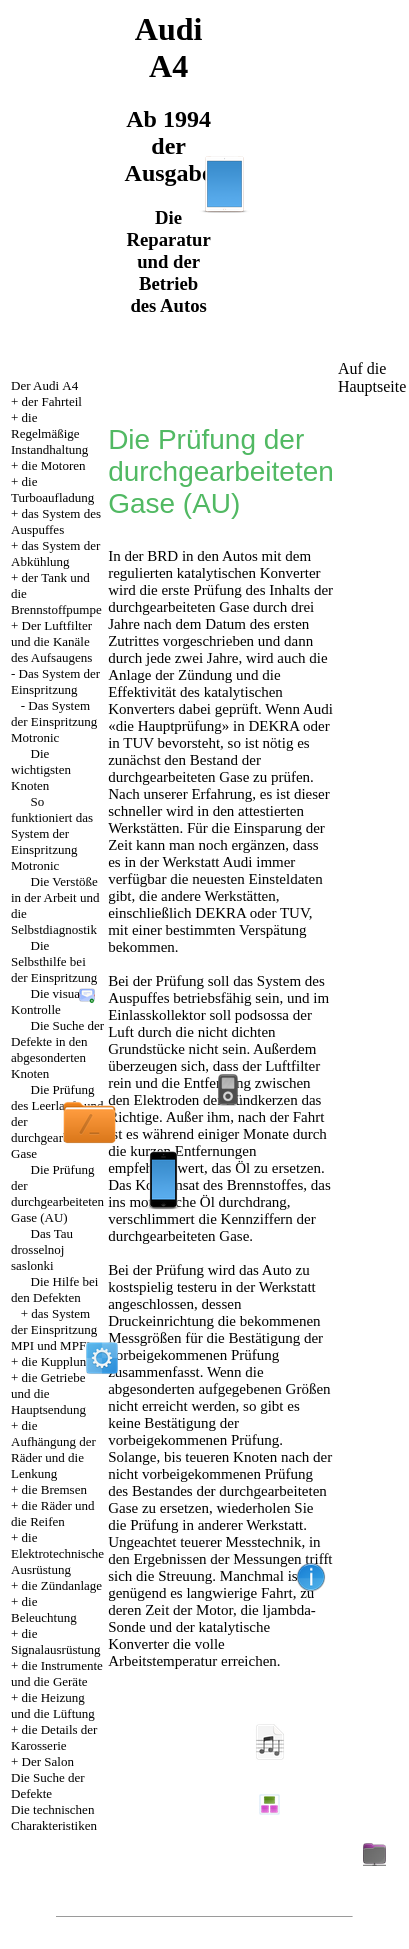 This screenshot has width=409, height=1949. I want to click on compose a new email message, so click(87, 995).